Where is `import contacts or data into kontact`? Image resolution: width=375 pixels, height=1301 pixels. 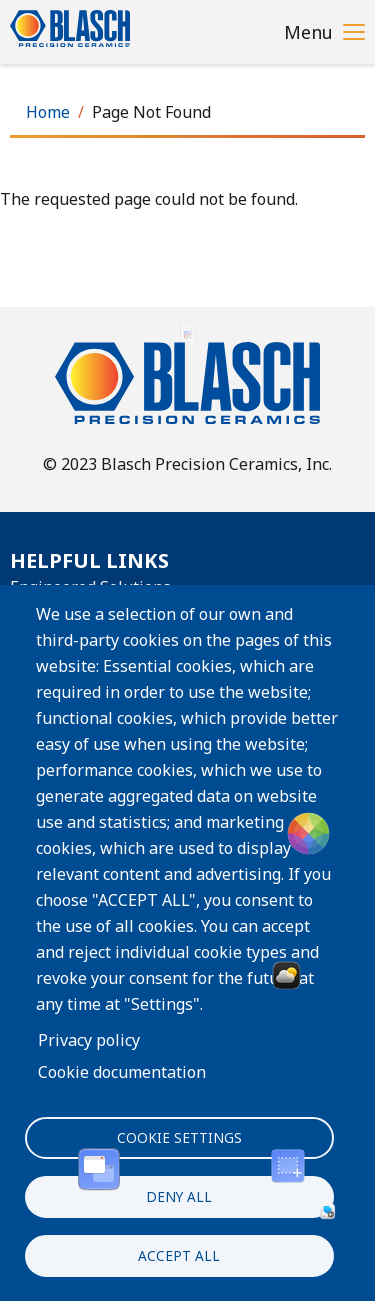 import contacts or data into kontact is located at coordinates (327, 1211).